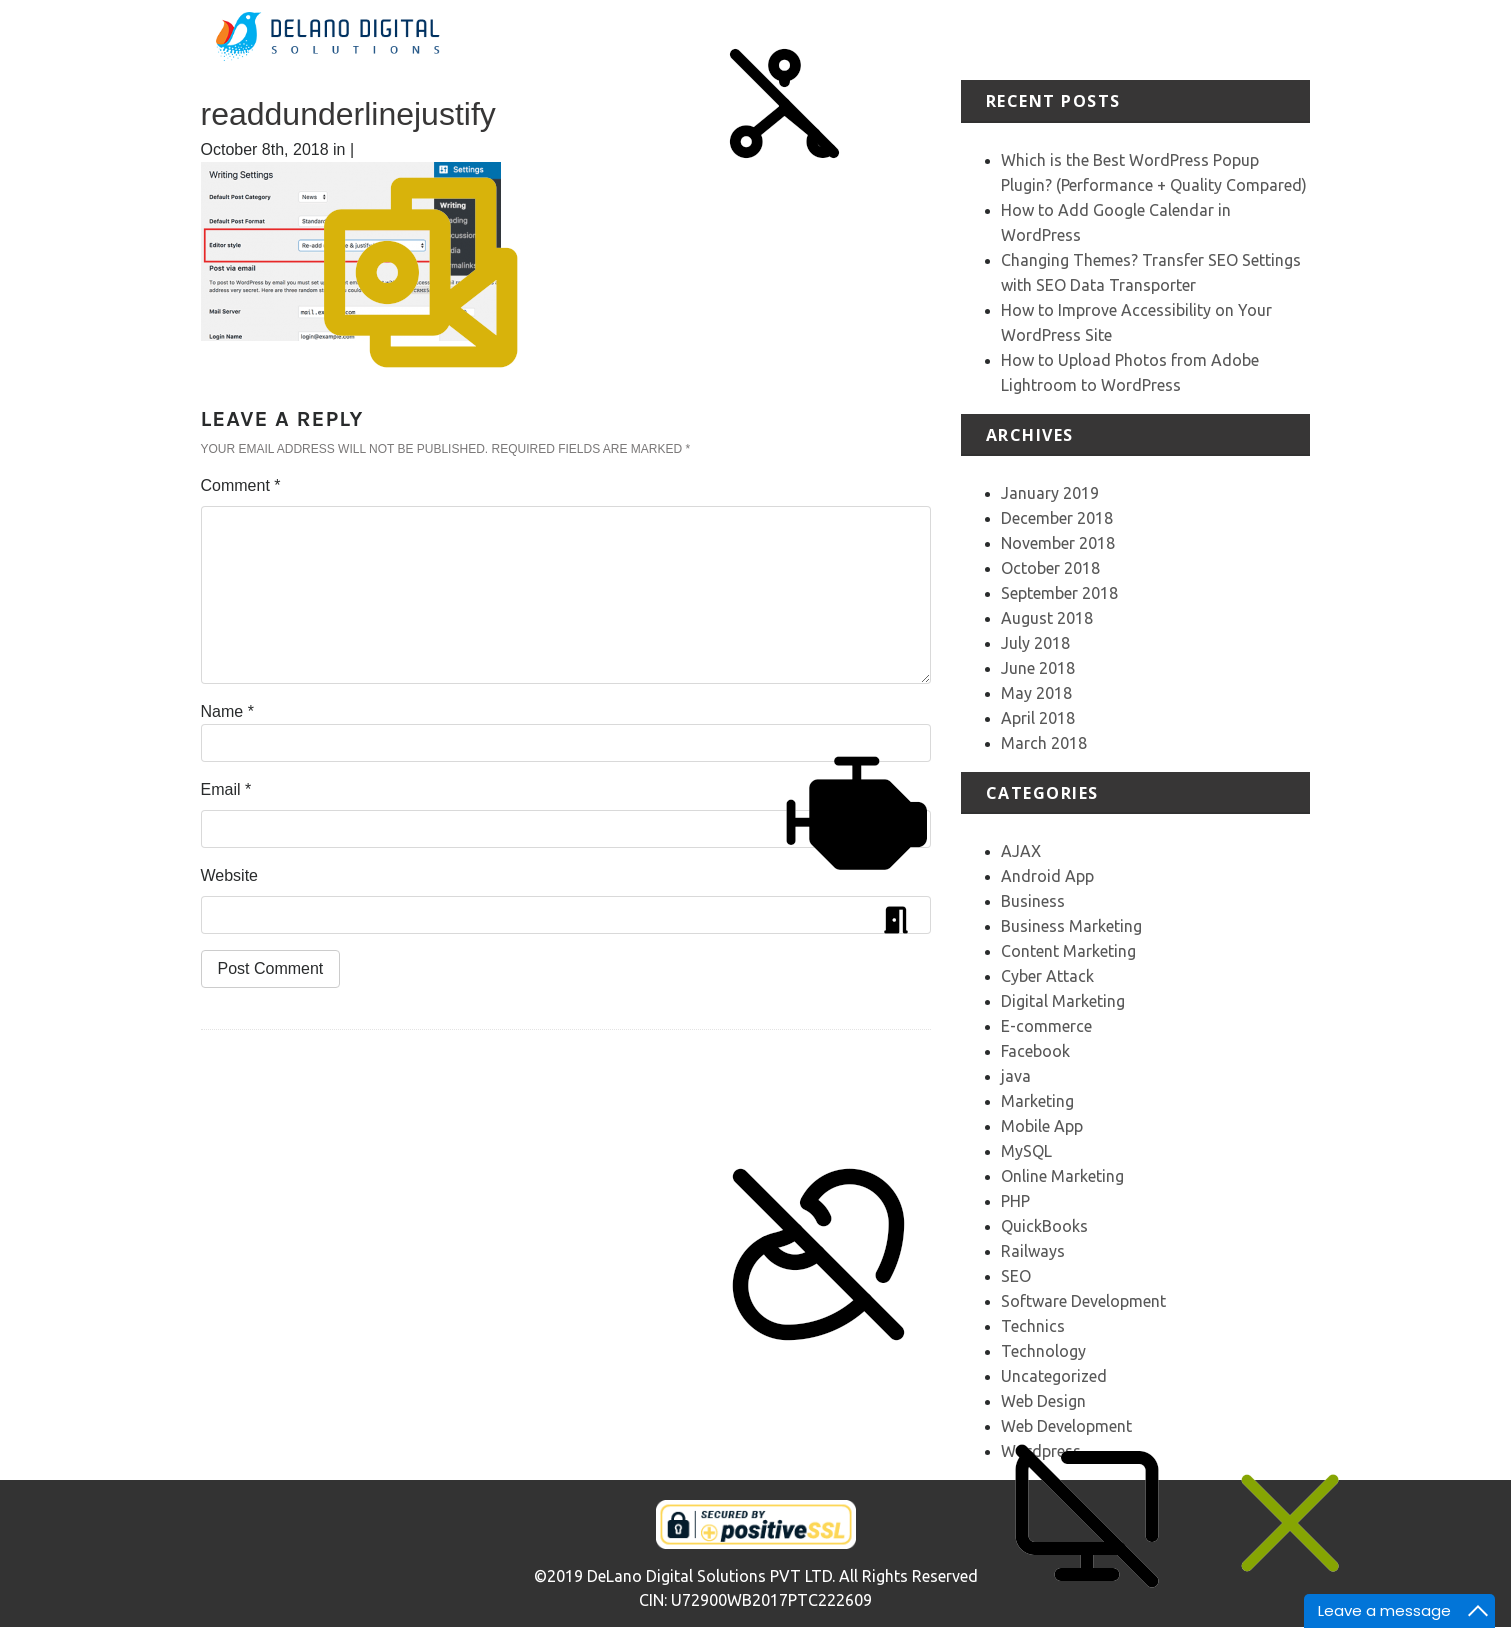 This screenshot has width=1511, height=1628. I want to click on indicates item contains no beans or is bean-free, so click(818, 1254).